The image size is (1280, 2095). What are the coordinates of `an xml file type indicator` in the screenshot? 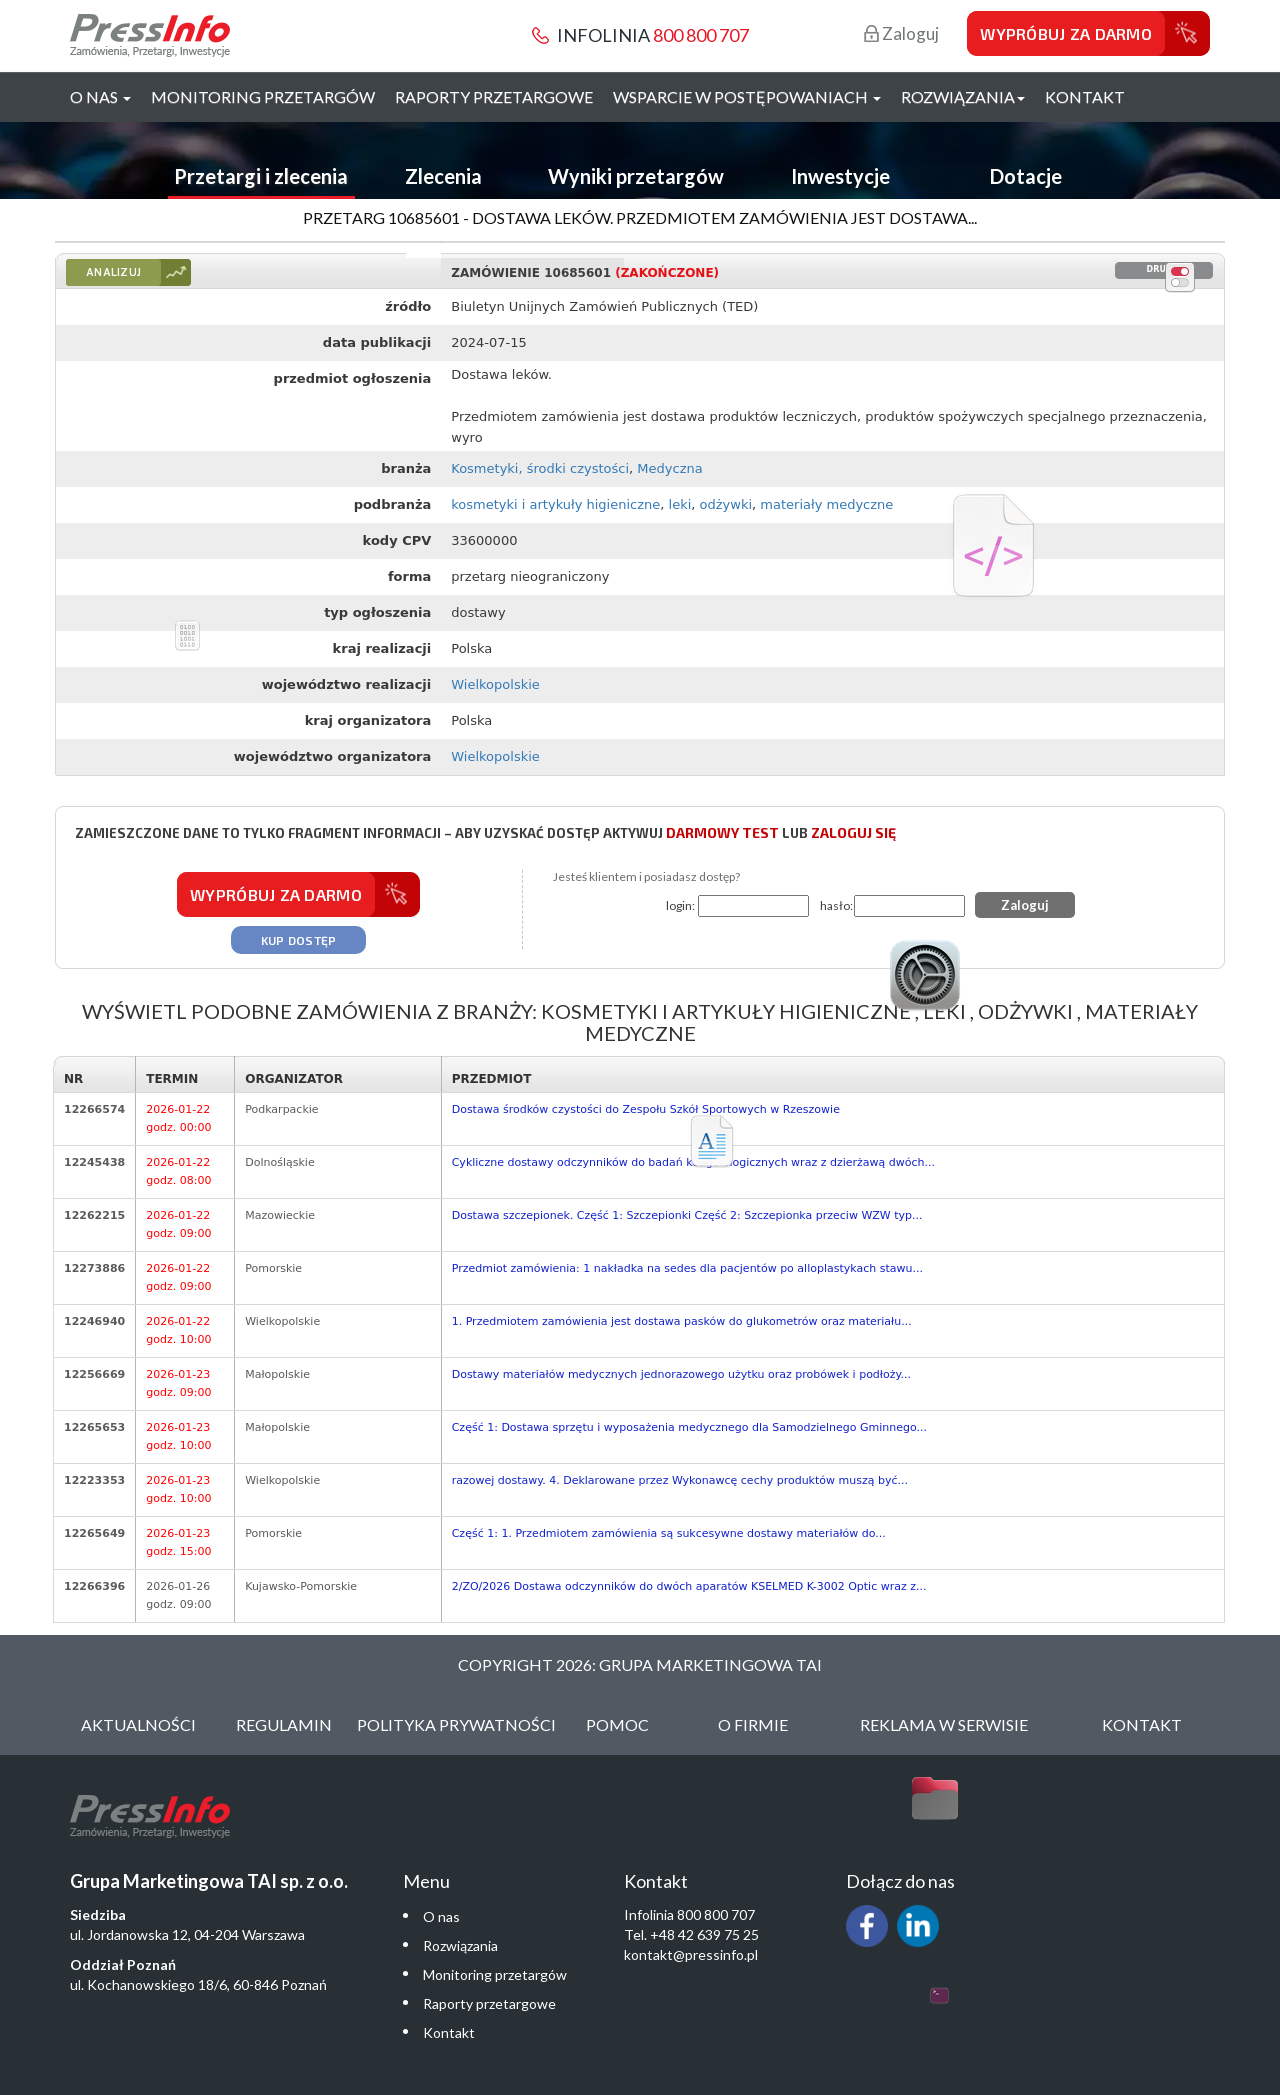 It's located at (993, 545).